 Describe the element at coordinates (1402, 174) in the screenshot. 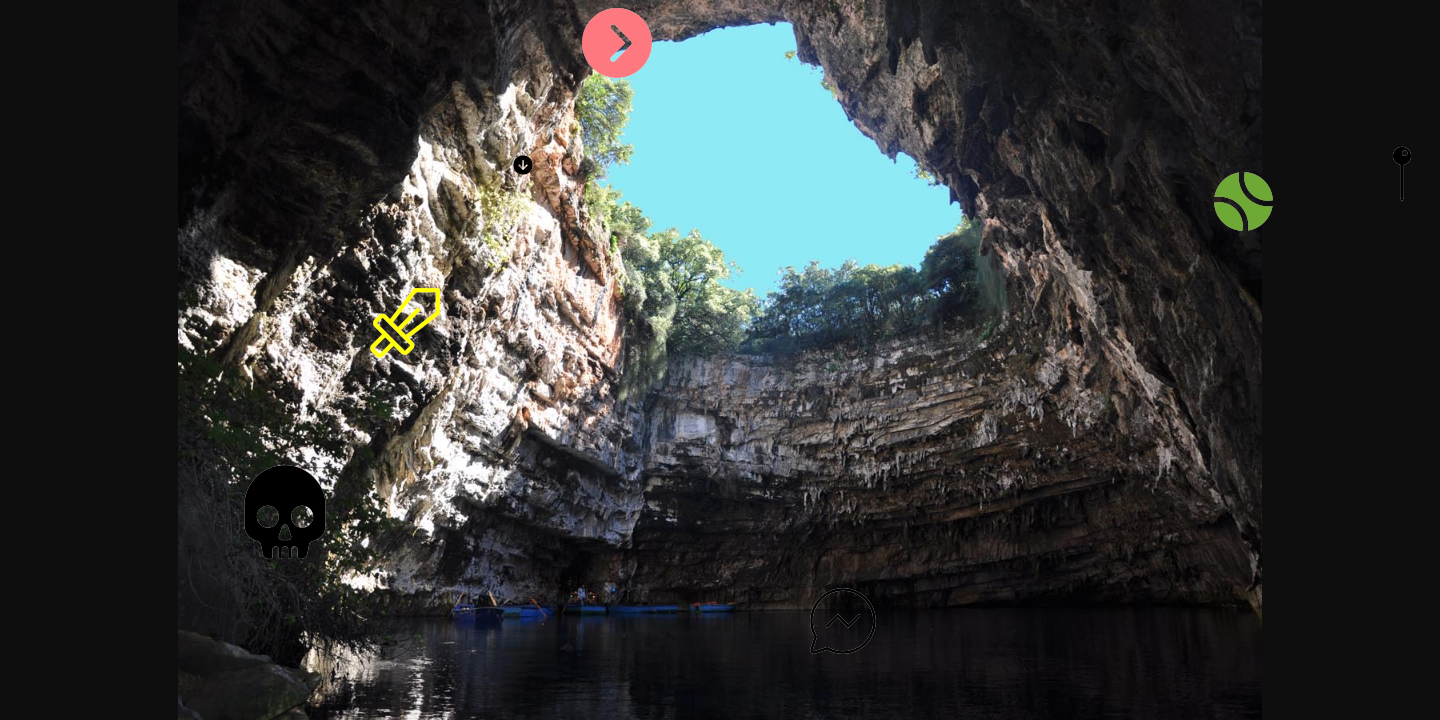

I see `pin an item to keep it visible` at that location.